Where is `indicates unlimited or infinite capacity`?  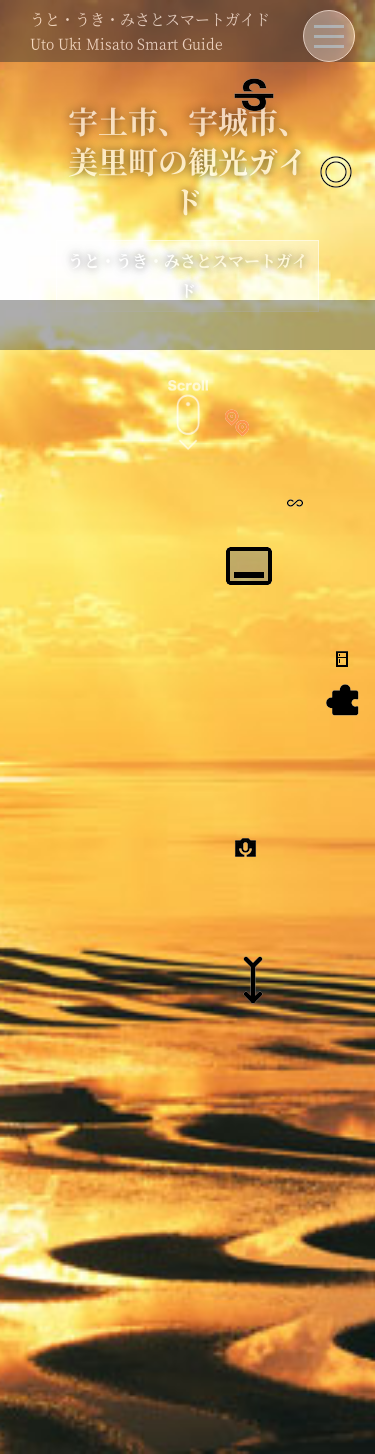
indicates unlimited or infinite capacity is located at coordinates (295, 503).